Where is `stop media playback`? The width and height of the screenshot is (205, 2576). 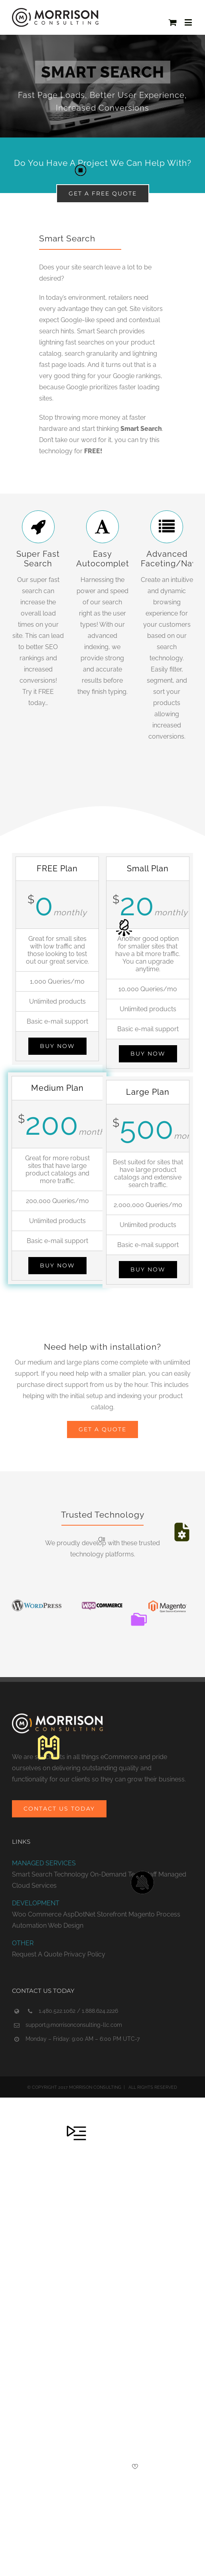
stop media playback is located at coordinates (81, 170).